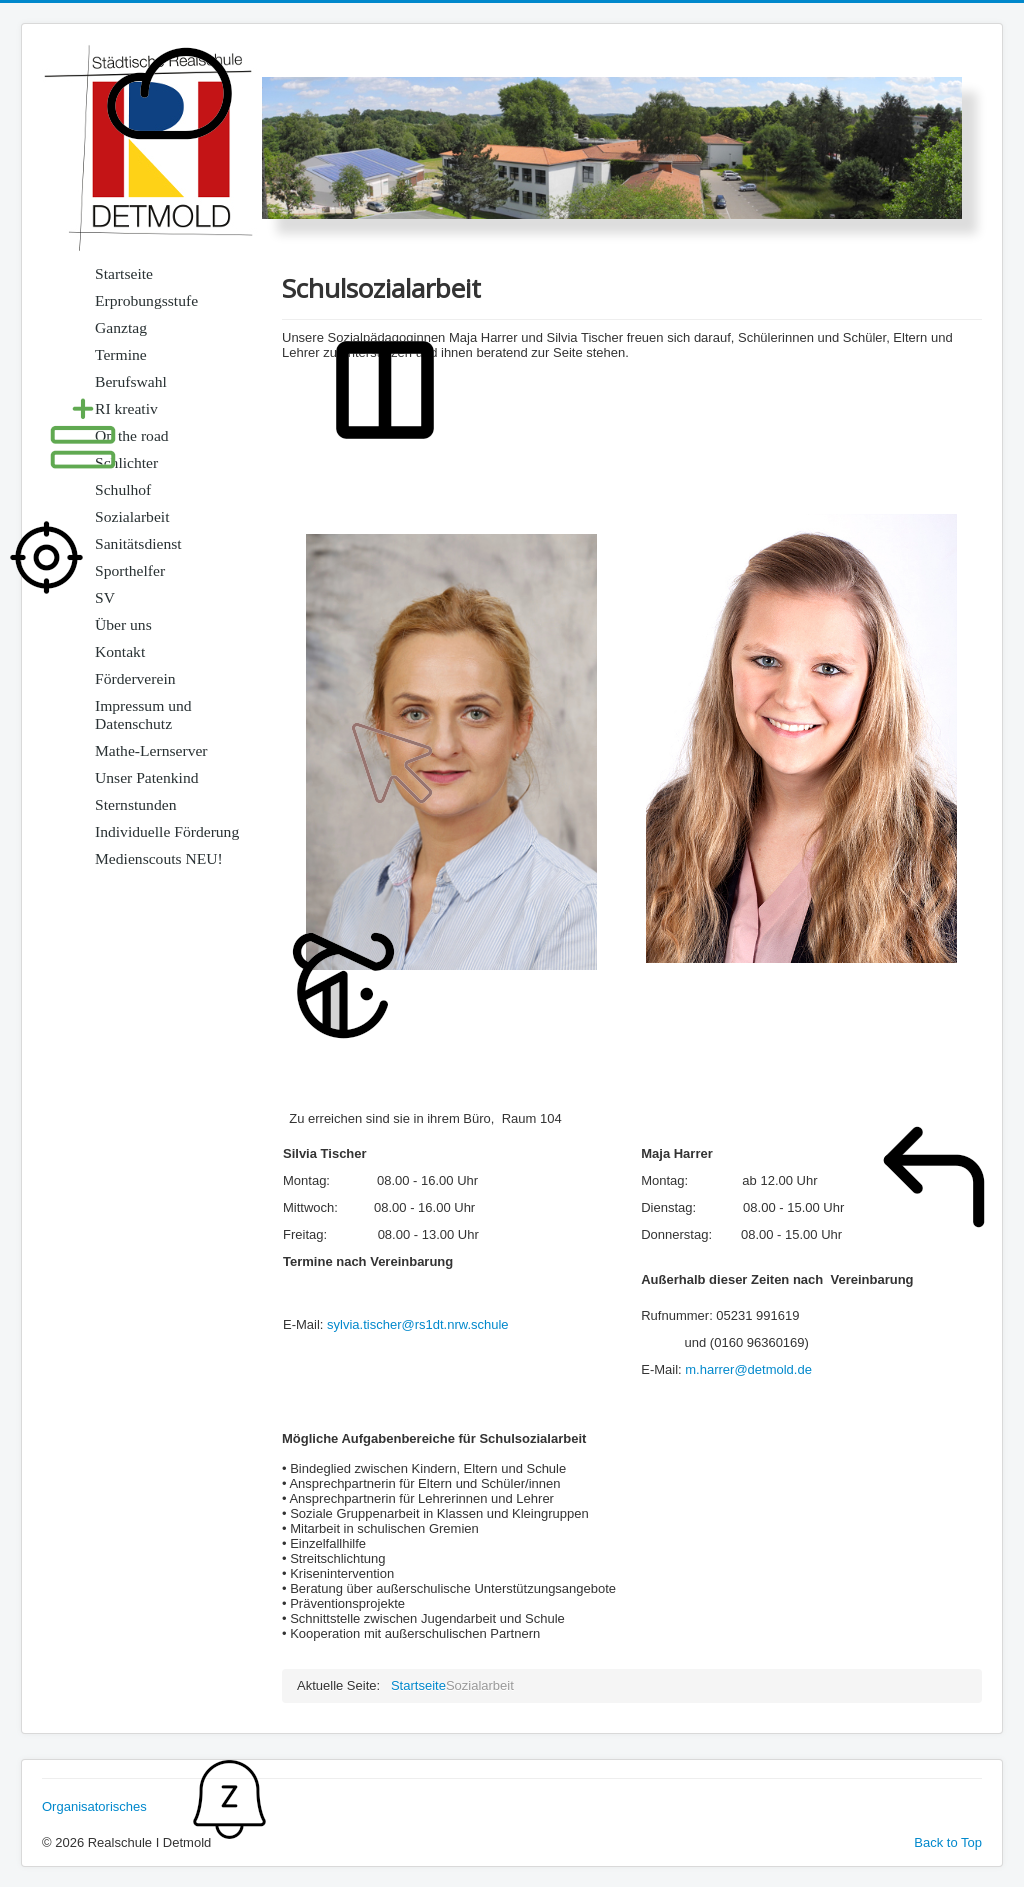 The width and height of the screenshot is (1024, 1887). What do you see at coordinates (169, 93) in the screenshot?
I see `access cloud storage` at bounding box center [169, 93].